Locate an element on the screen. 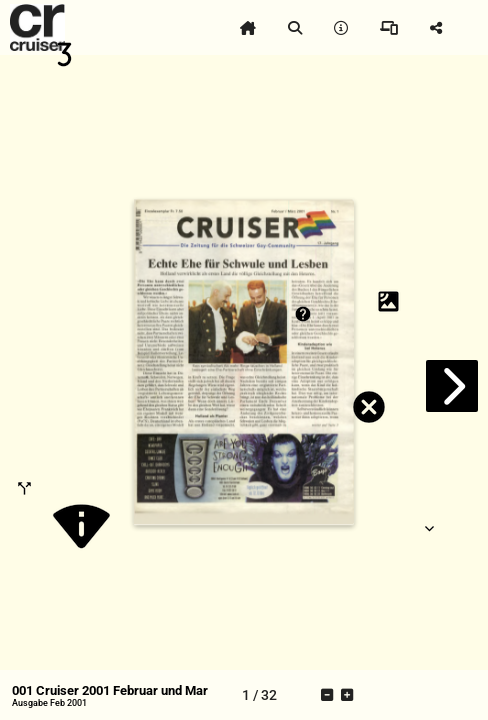 The image size is (488, 720). expand a collapsed section or menu is located at coordinates (429, 528).